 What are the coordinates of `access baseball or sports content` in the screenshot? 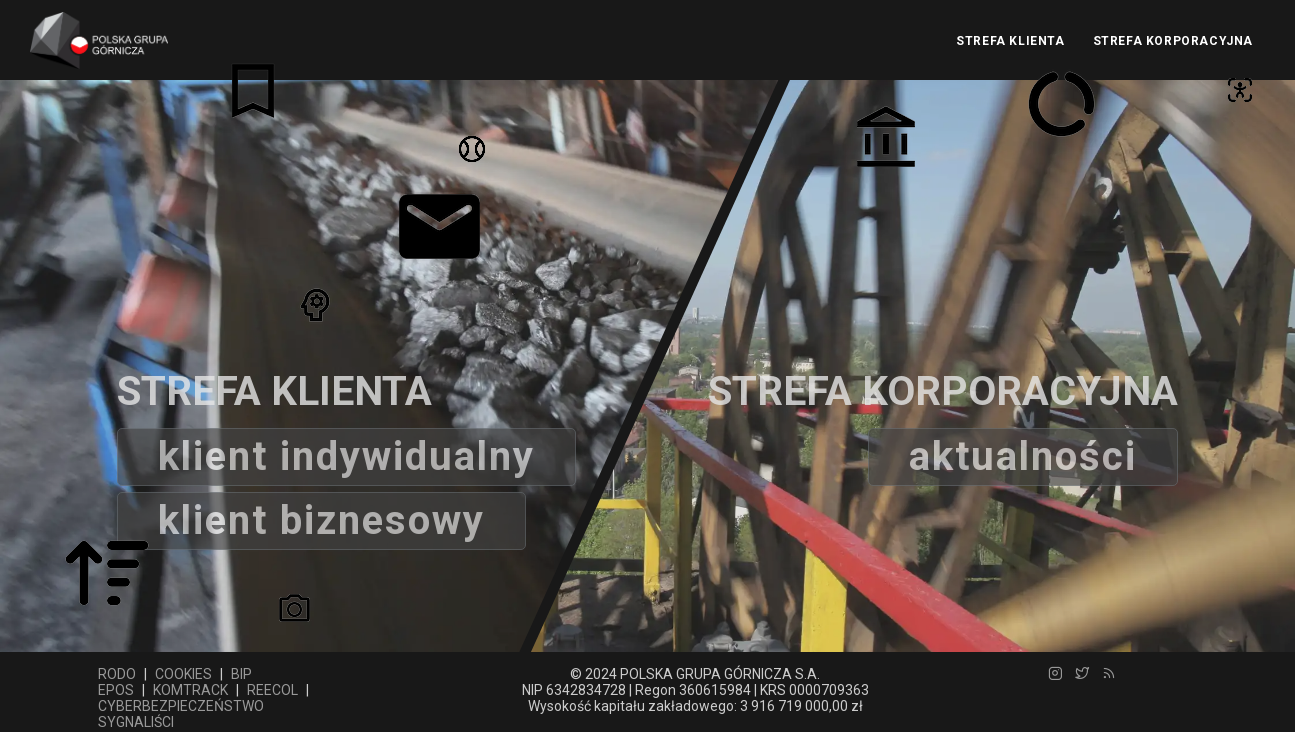 It's located at (472, 149).